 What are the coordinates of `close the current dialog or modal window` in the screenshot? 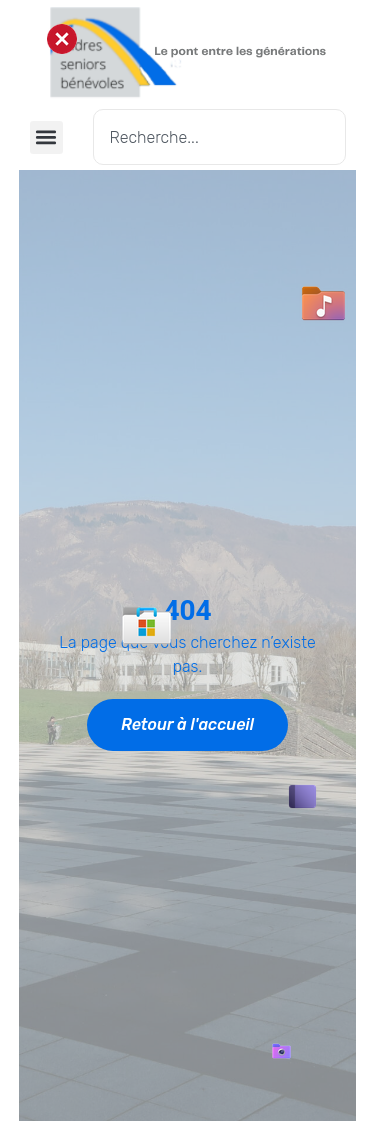 It's located at (62, 39).